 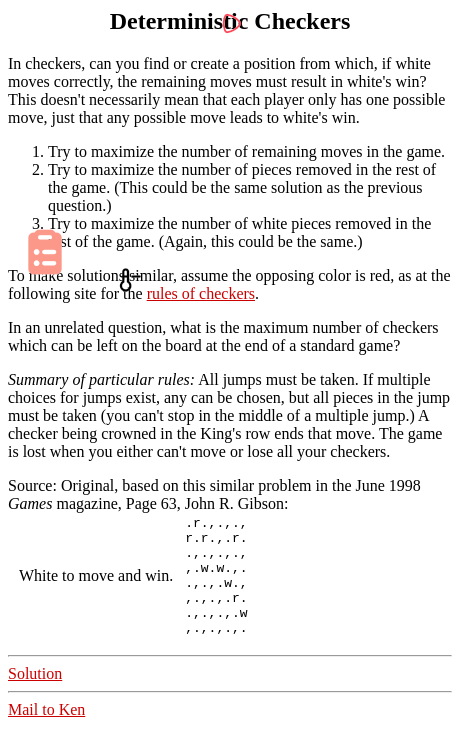 I want to click on open the Zalando shopping app, so click(x=231, y=23).